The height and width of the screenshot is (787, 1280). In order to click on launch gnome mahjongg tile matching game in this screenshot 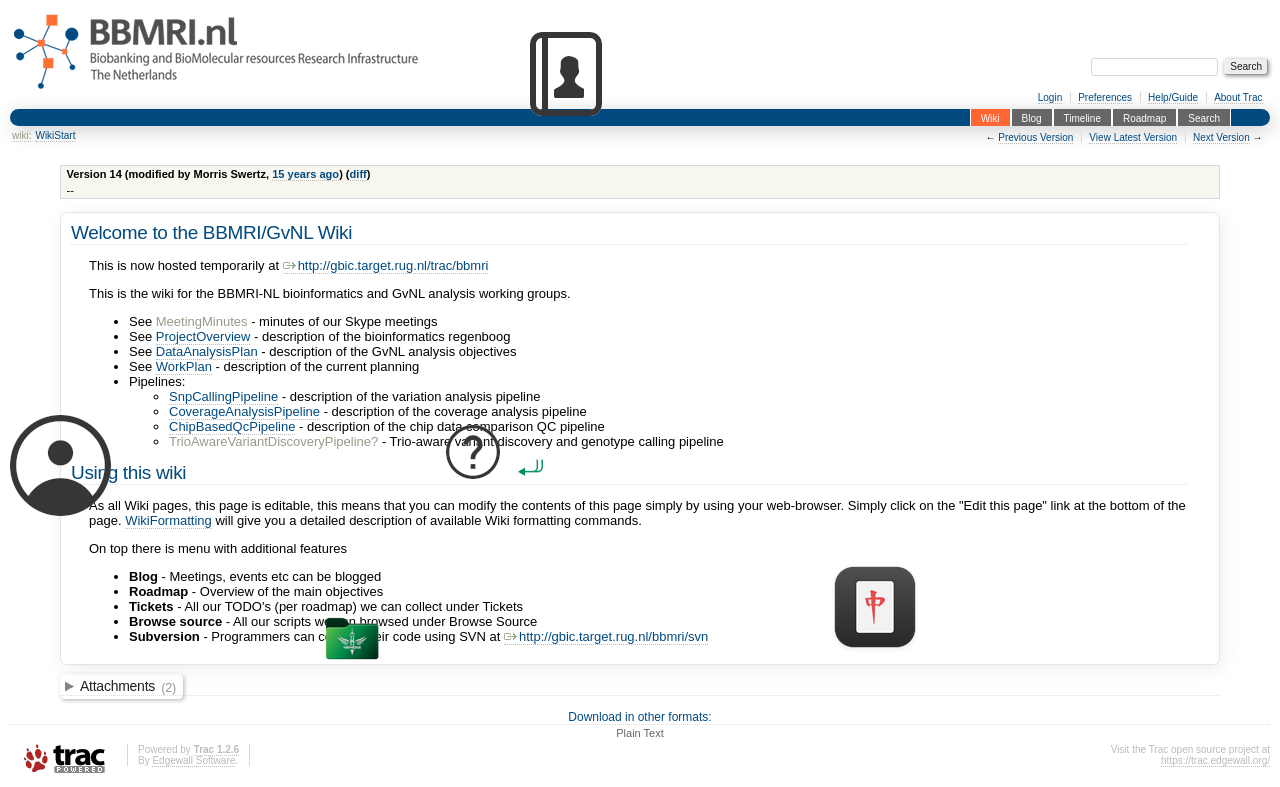, I will do `click(875, 607)`.